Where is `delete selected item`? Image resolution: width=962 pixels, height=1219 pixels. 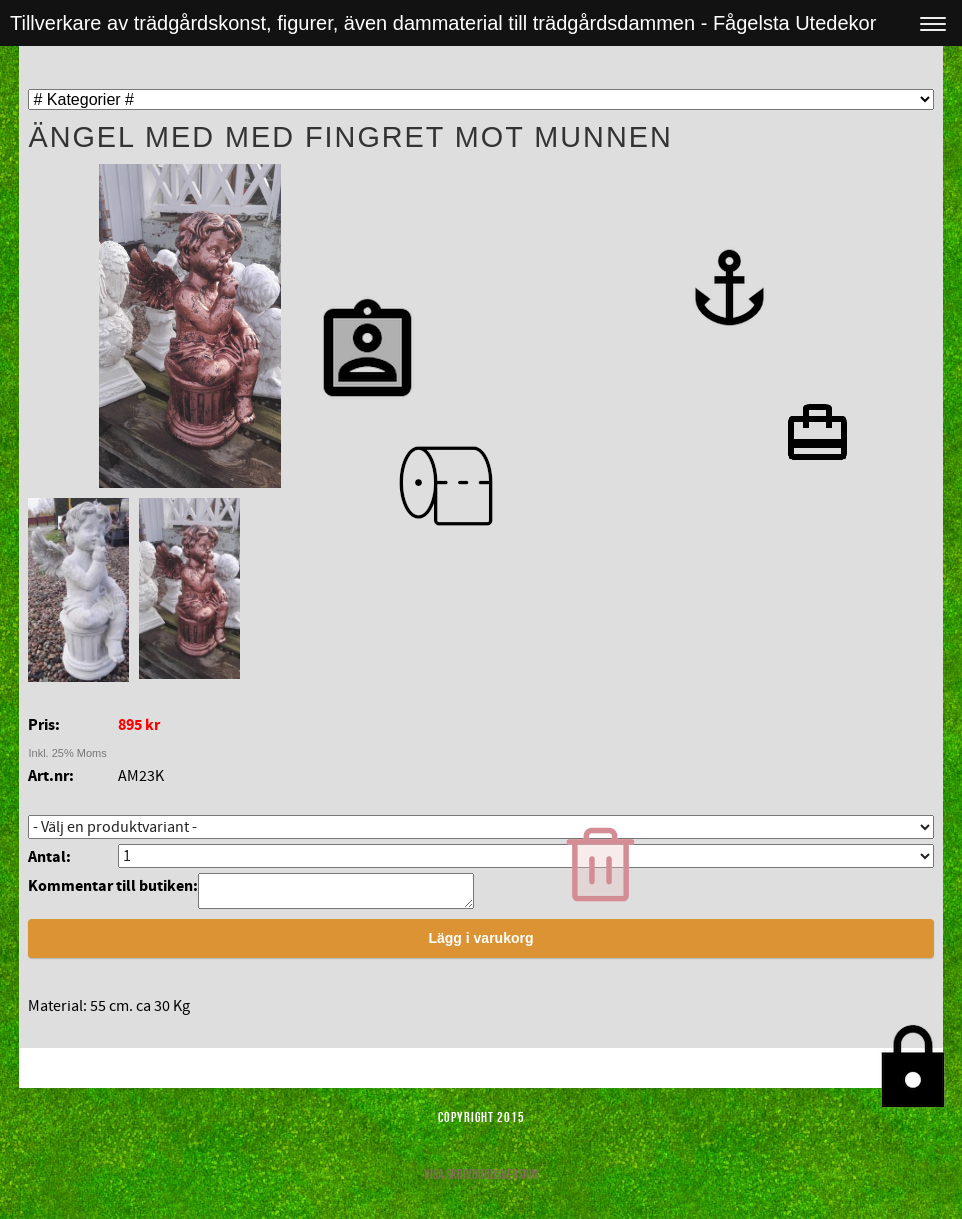 delete selected item is located at coordinates (600, 867).